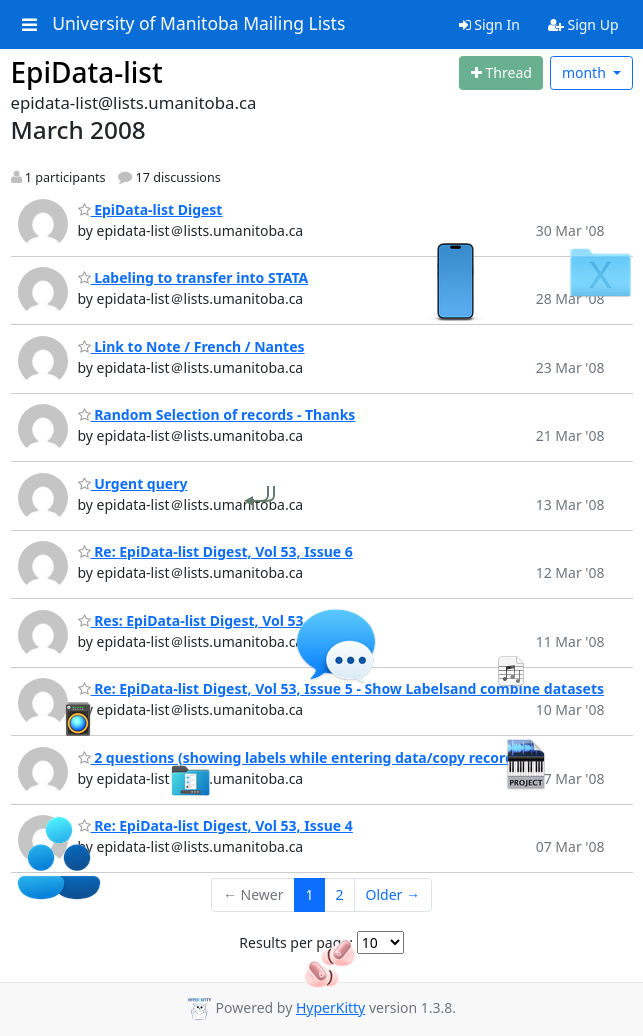 The height and width of the screenshot is (1036, 643). What do you see at coordinates (336, 645) in the screenshot?
I see `open messages preferences or settings` at bounding box center [336, 645].